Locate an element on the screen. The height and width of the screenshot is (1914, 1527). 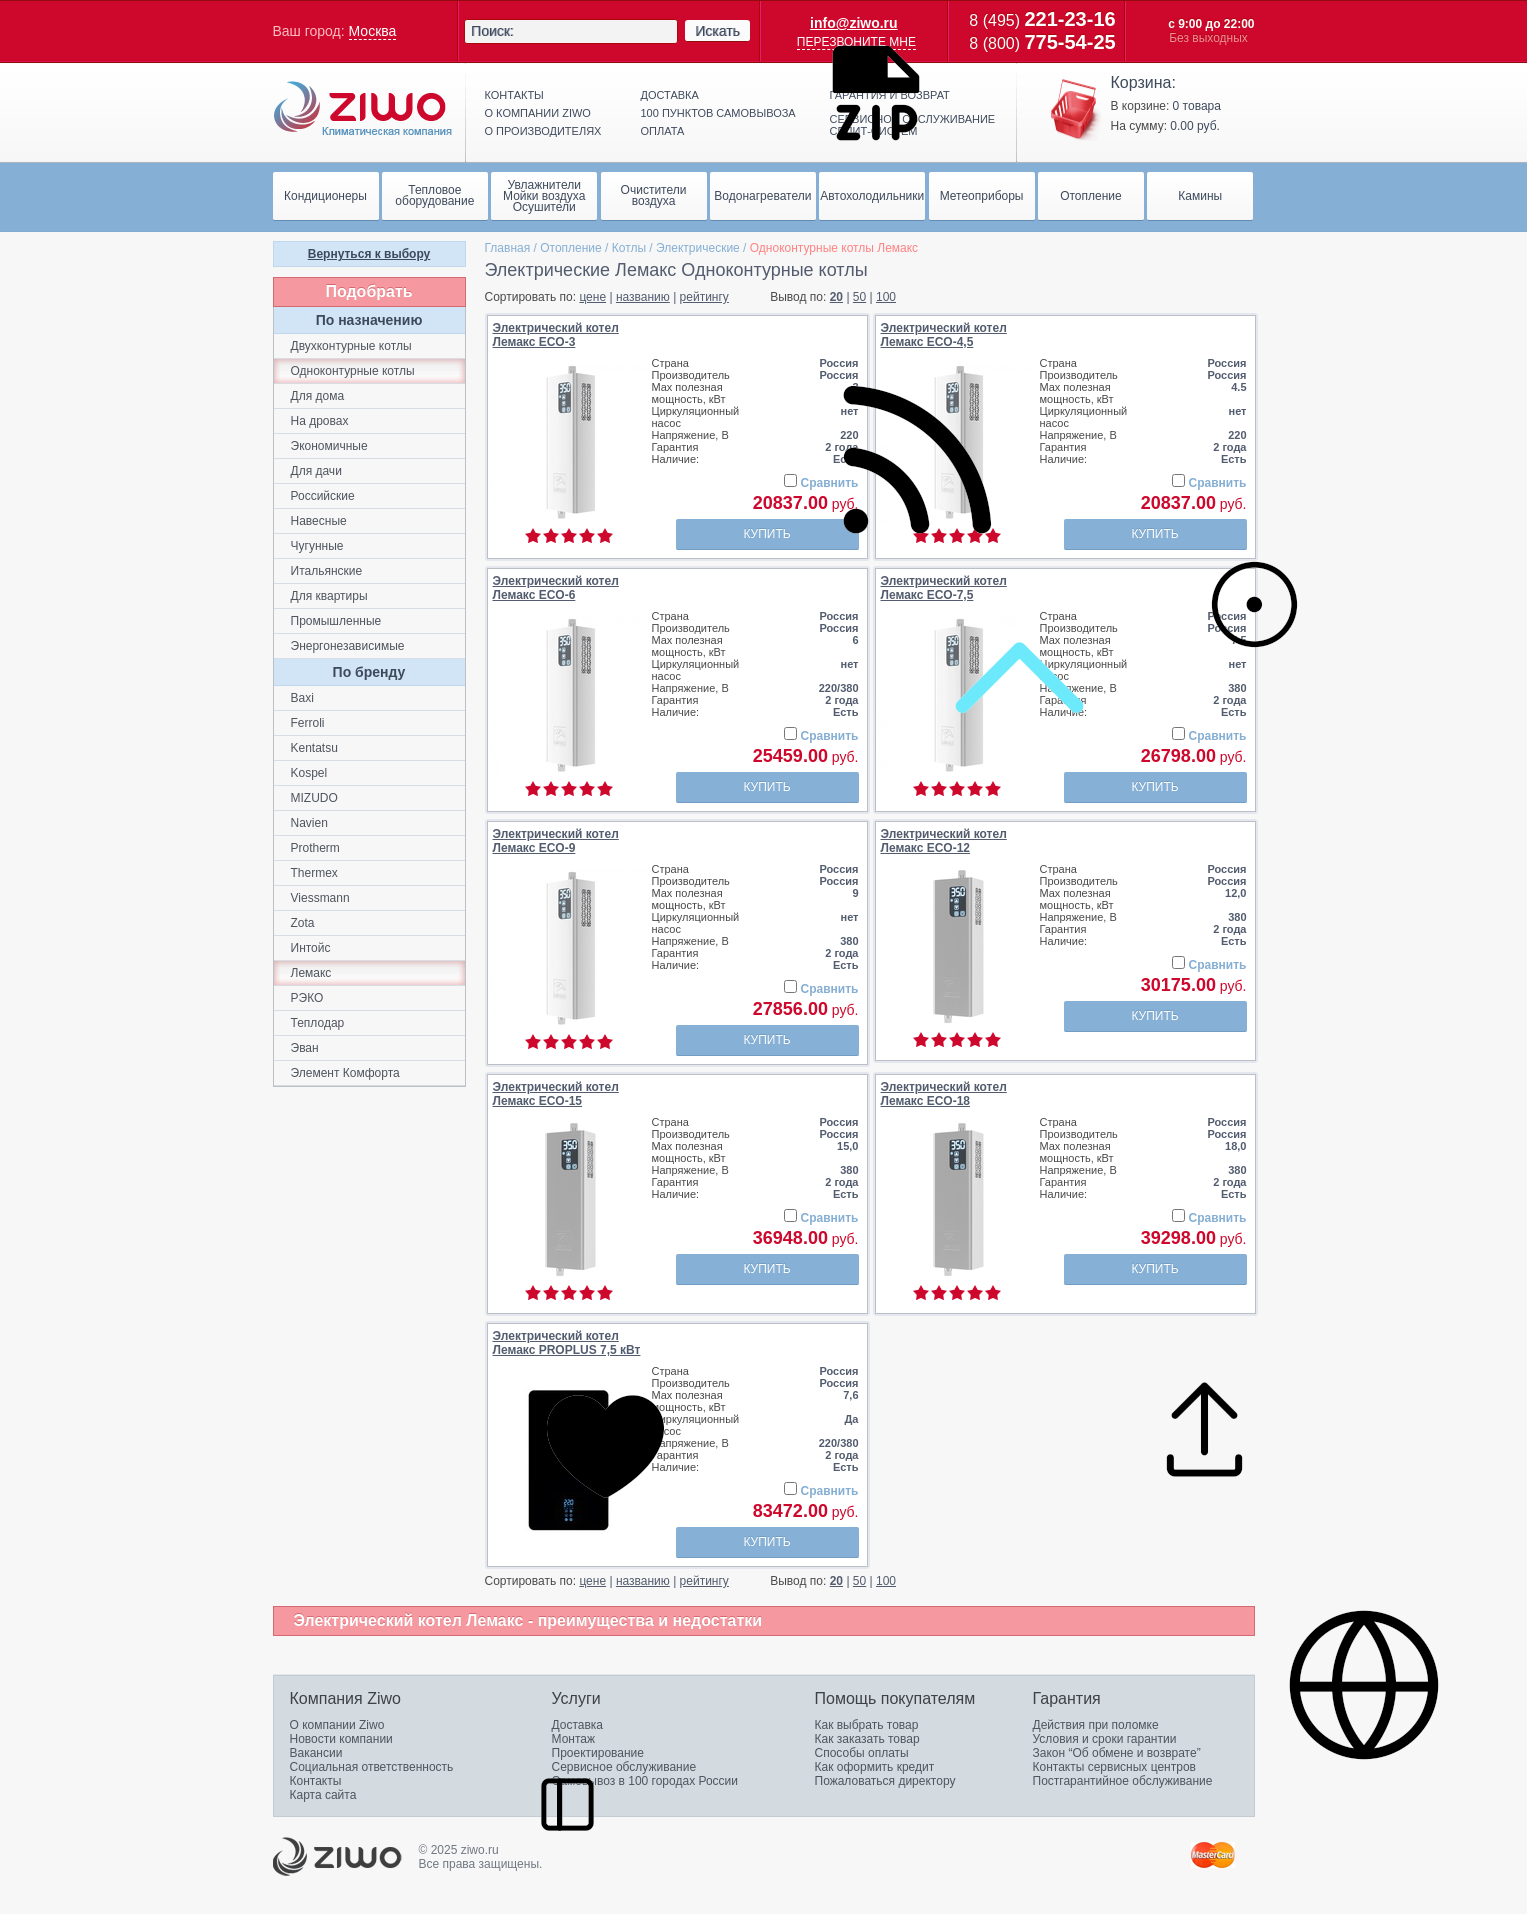
collapse an expanded section is located at coordinates (1019, 676).